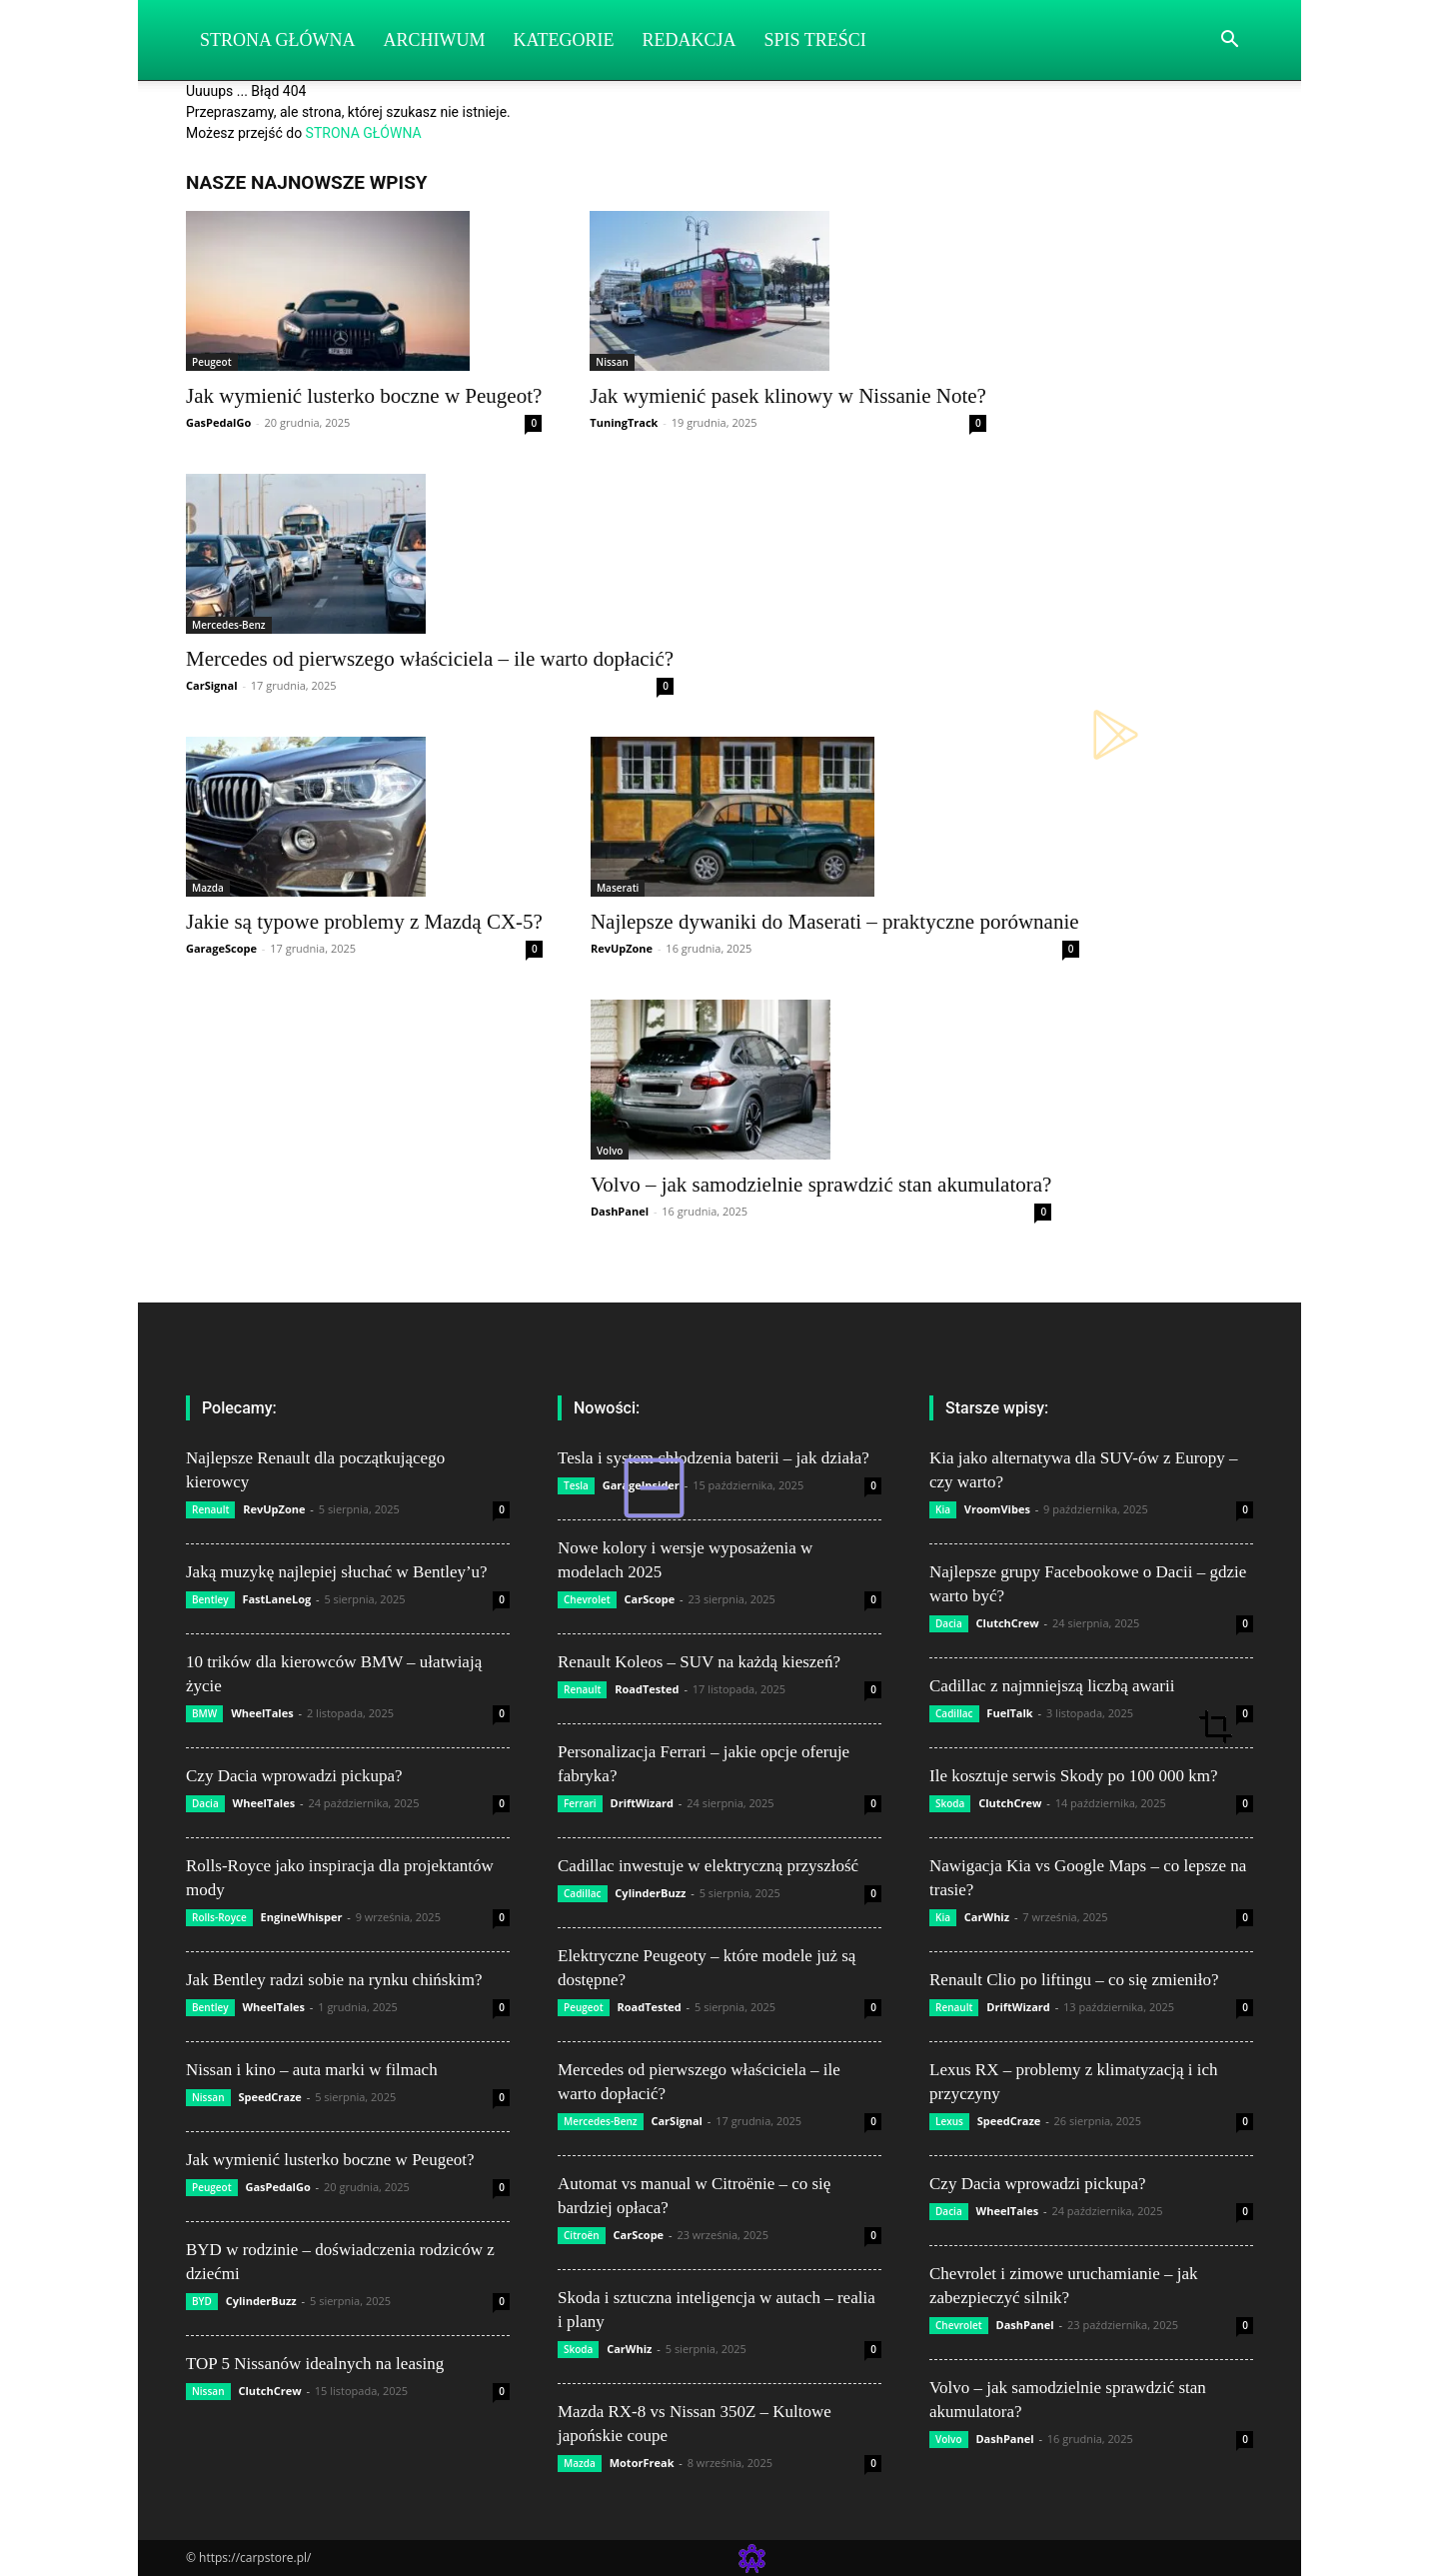  Describe the element at coordinates (654, 1487) in the screenshot. I see `remove or collapse an item` at that location.